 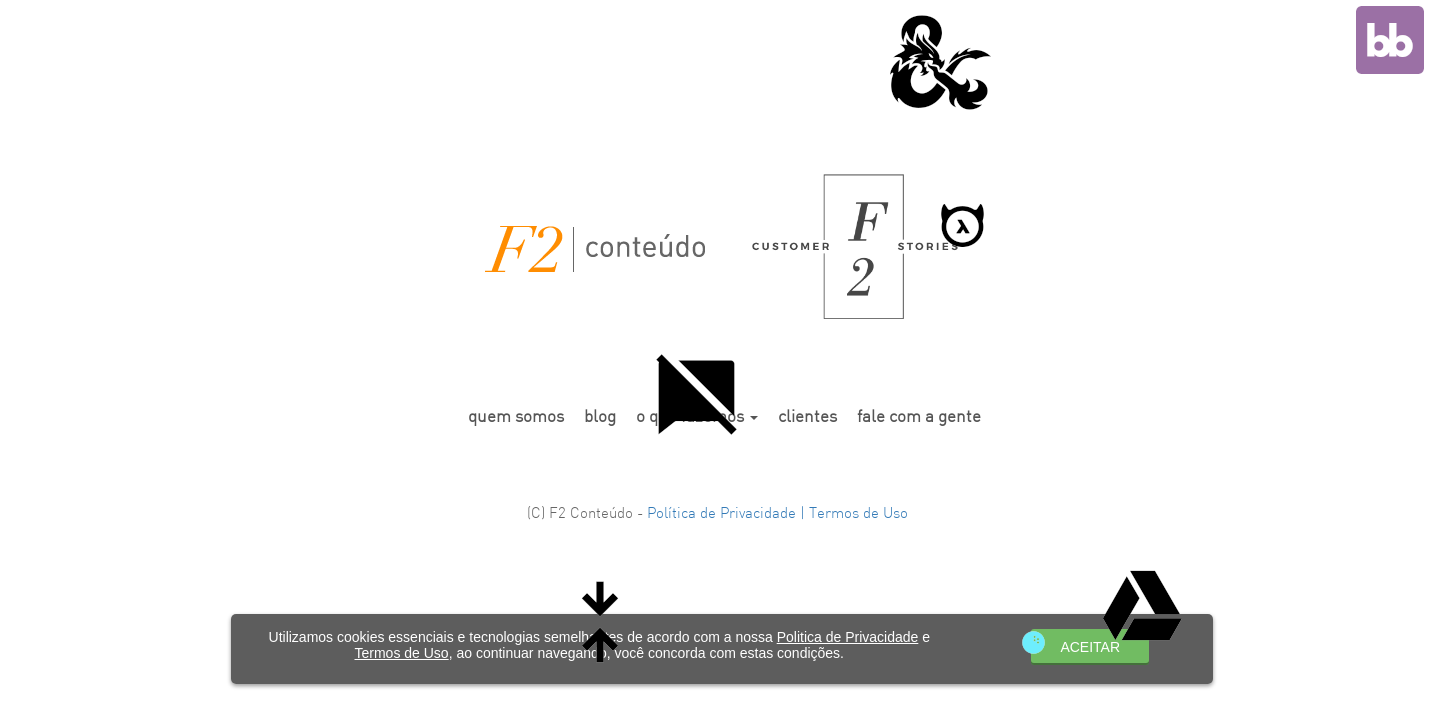 What do you see at coordinates (1390, 40) in the screenshot?
I see `budibase app or service logo` at bounding box center [1390, 40].